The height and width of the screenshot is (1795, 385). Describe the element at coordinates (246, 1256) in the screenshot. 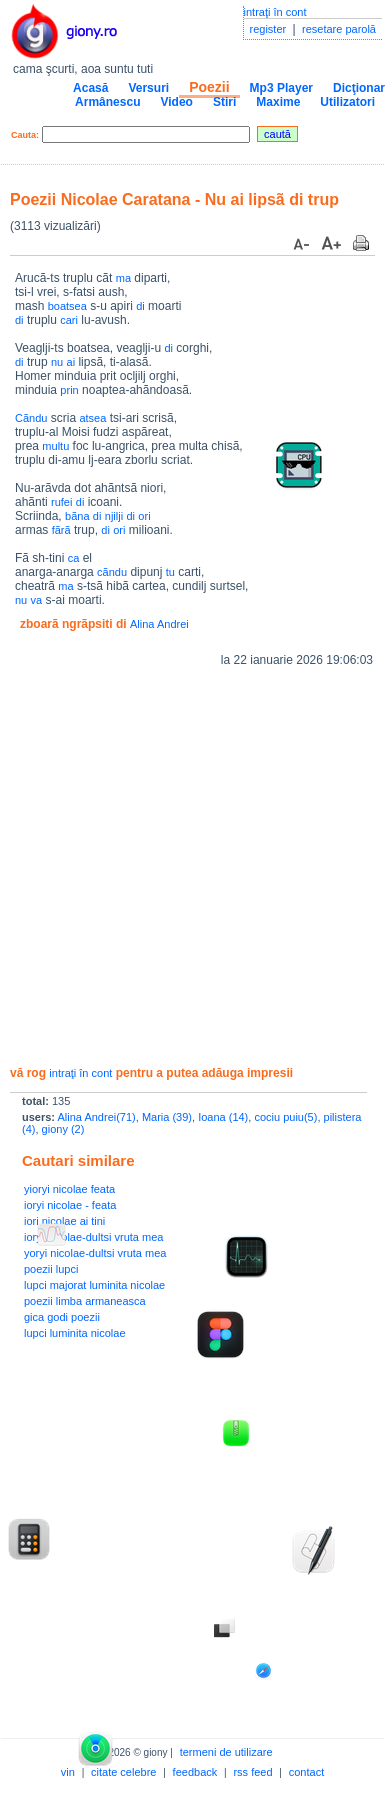

I see `open activity monitor to view system performance` at that location.